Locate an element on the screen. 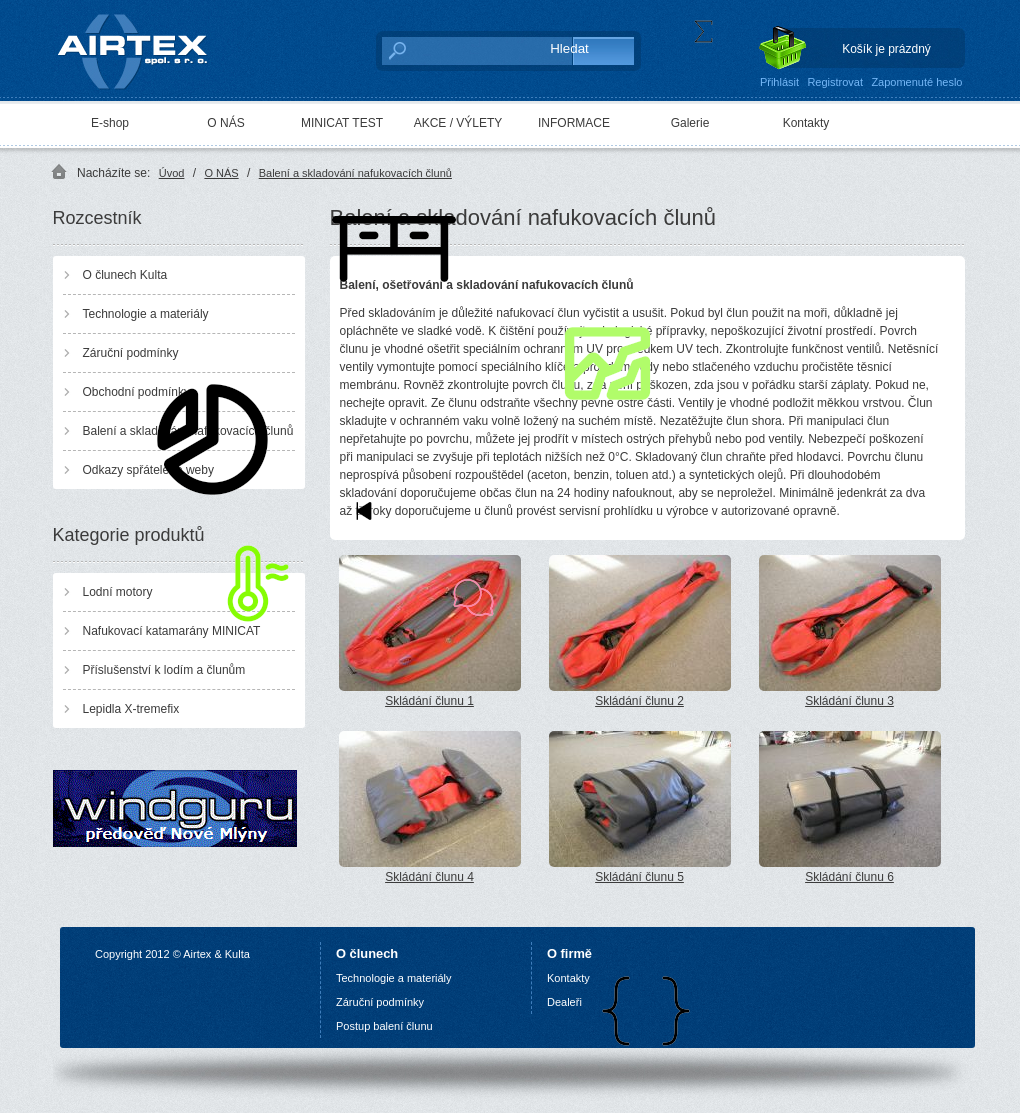 The width and height of the screenshot is (1020, 1113). calculate sum or total is located at coordinates (703, 31).